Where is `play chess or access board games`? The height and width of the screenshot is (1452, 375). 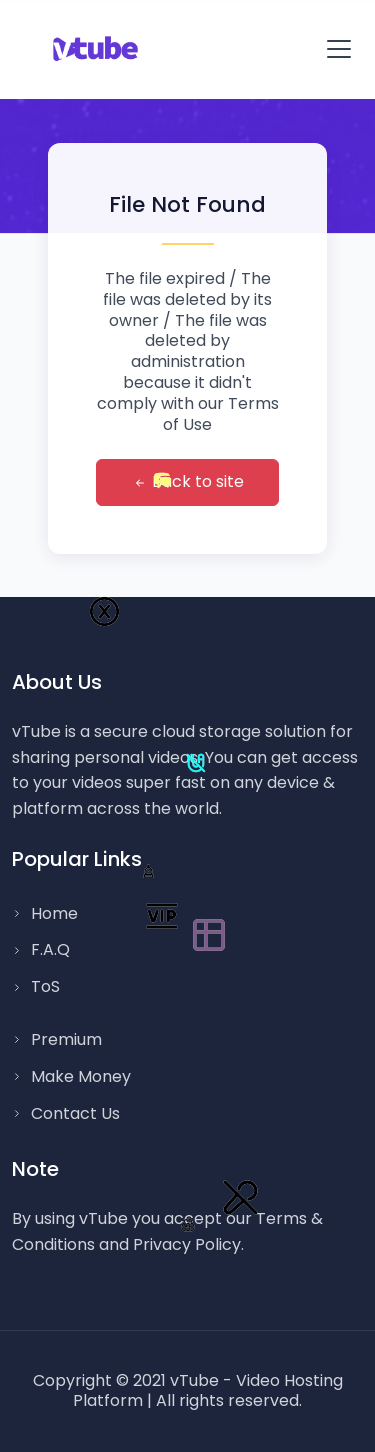
play chess or access board games is located at coordinates (148, 871).